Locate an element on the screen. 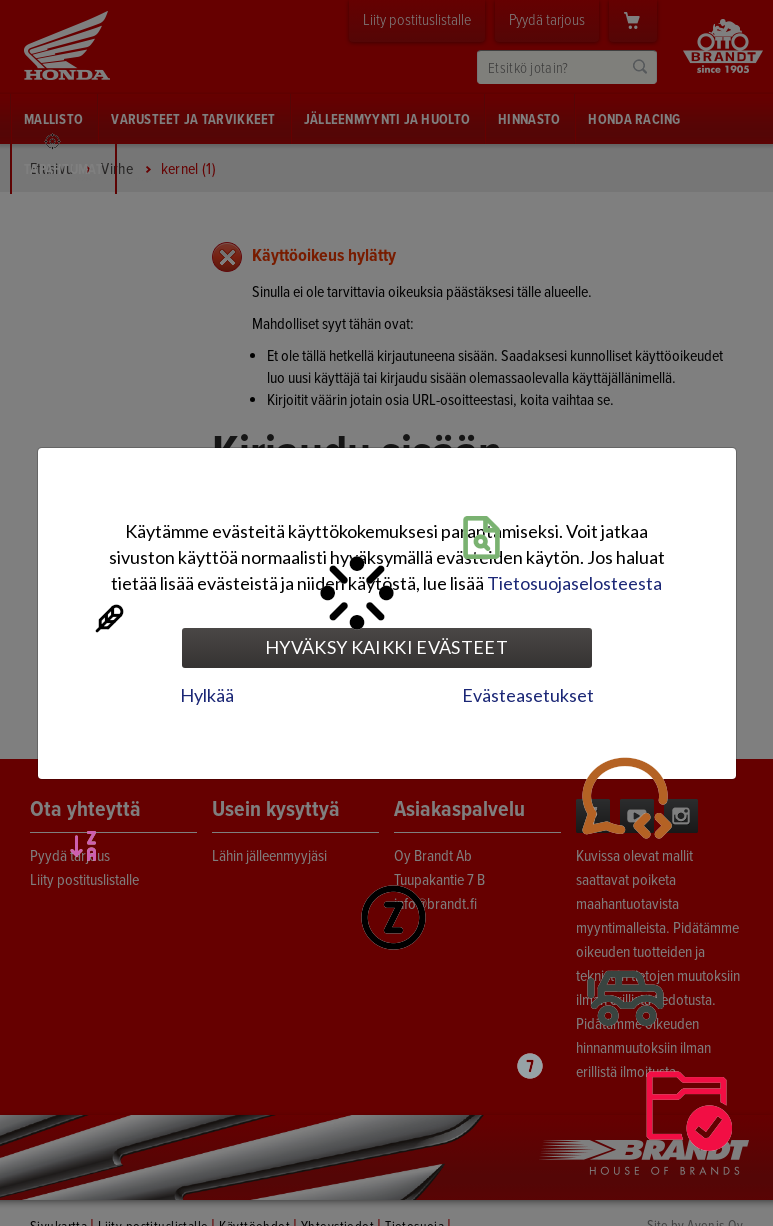 This screenshot has width=773, height=1226. indicates step 7 in a multi-step process is located at coordinates (530, 1066).